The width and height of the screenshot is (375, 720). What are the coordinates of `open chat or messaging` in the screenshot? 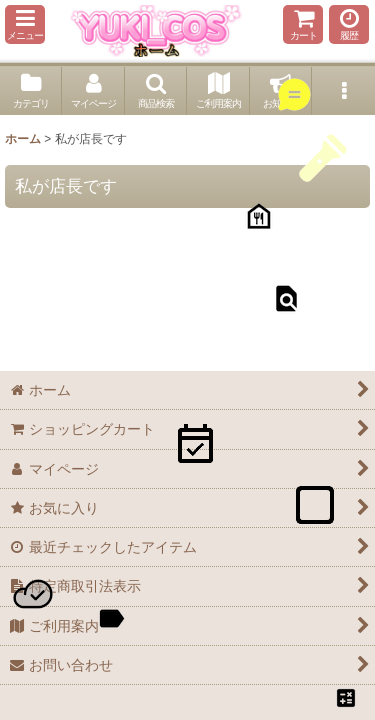 It's located at (294, 94).